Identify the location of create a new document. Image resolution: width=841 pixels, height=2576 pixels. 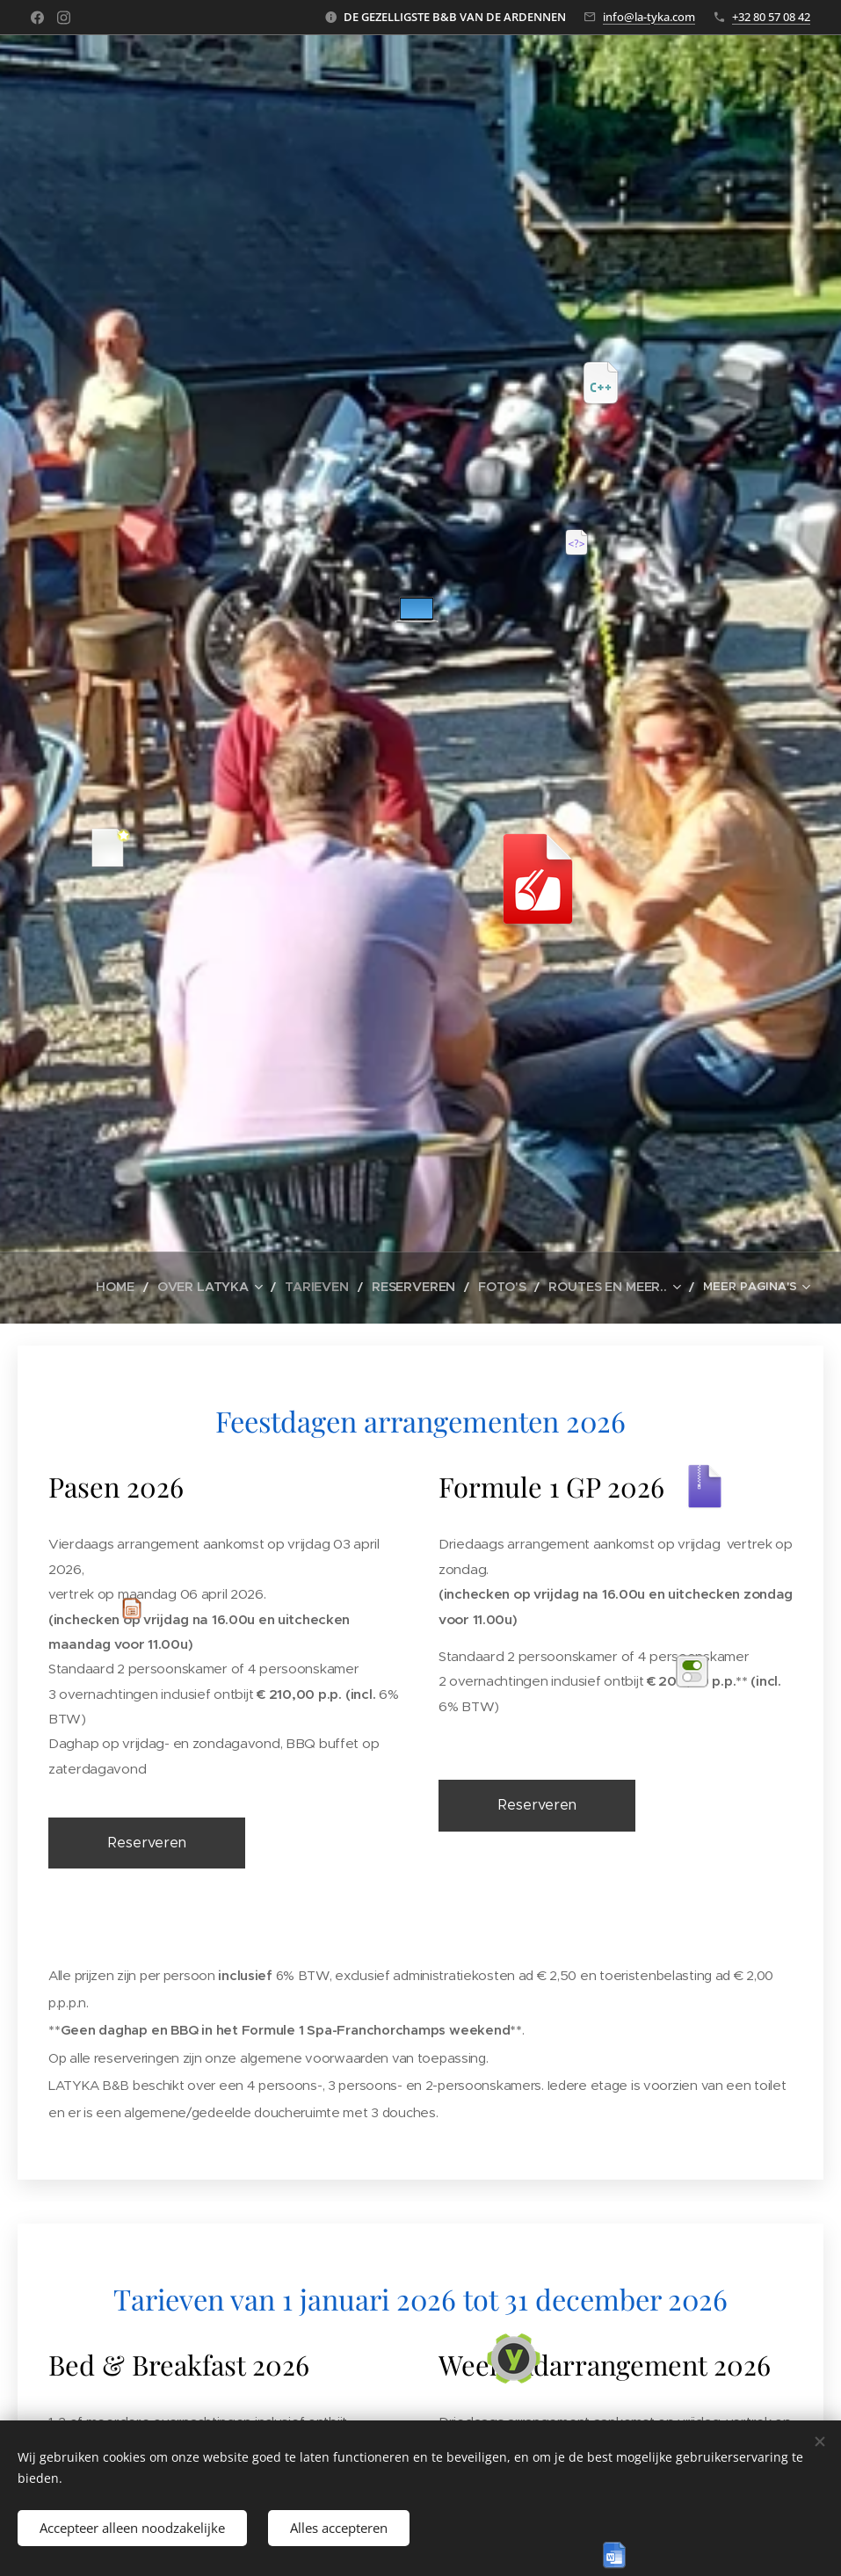
(110, 847).